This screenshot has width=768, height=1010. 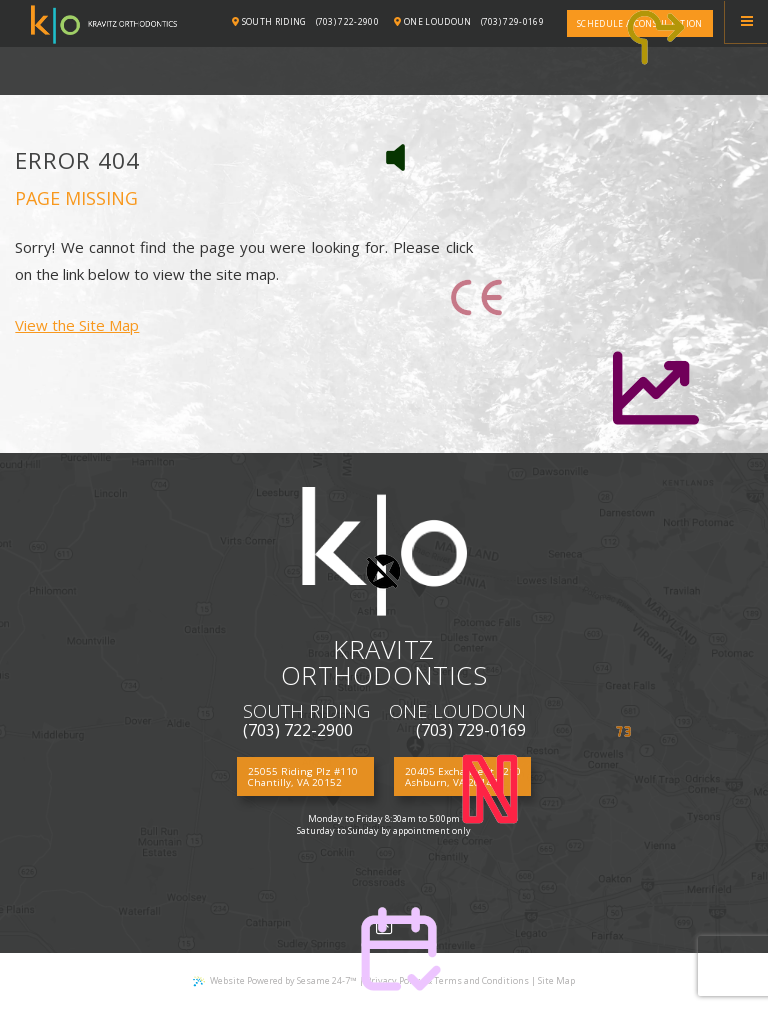 What do you see at coordinates (395, 157) in the screenshot?
I see `mute audio or sound` at bounding box center [395, 157].